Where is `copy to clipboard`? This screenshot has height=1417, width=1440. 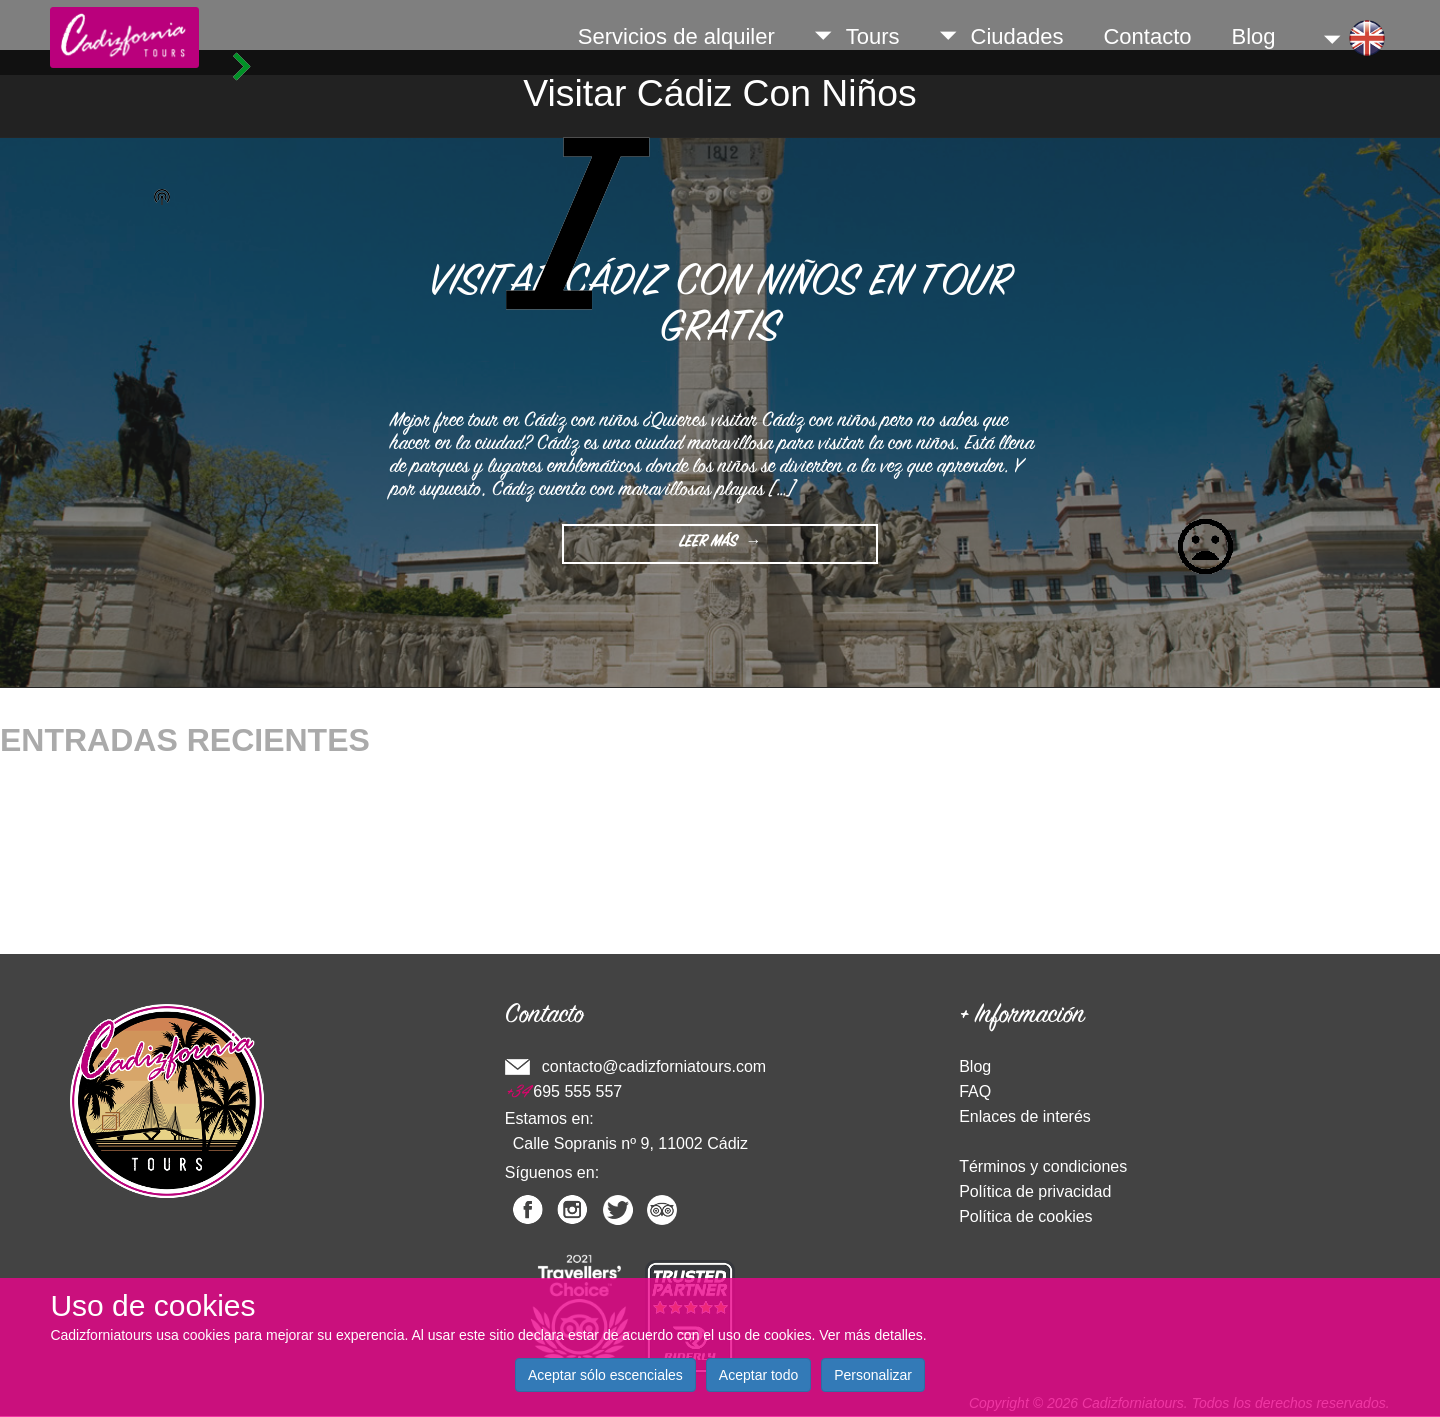
copy to clipboard is located at coordinates (111, 1121).